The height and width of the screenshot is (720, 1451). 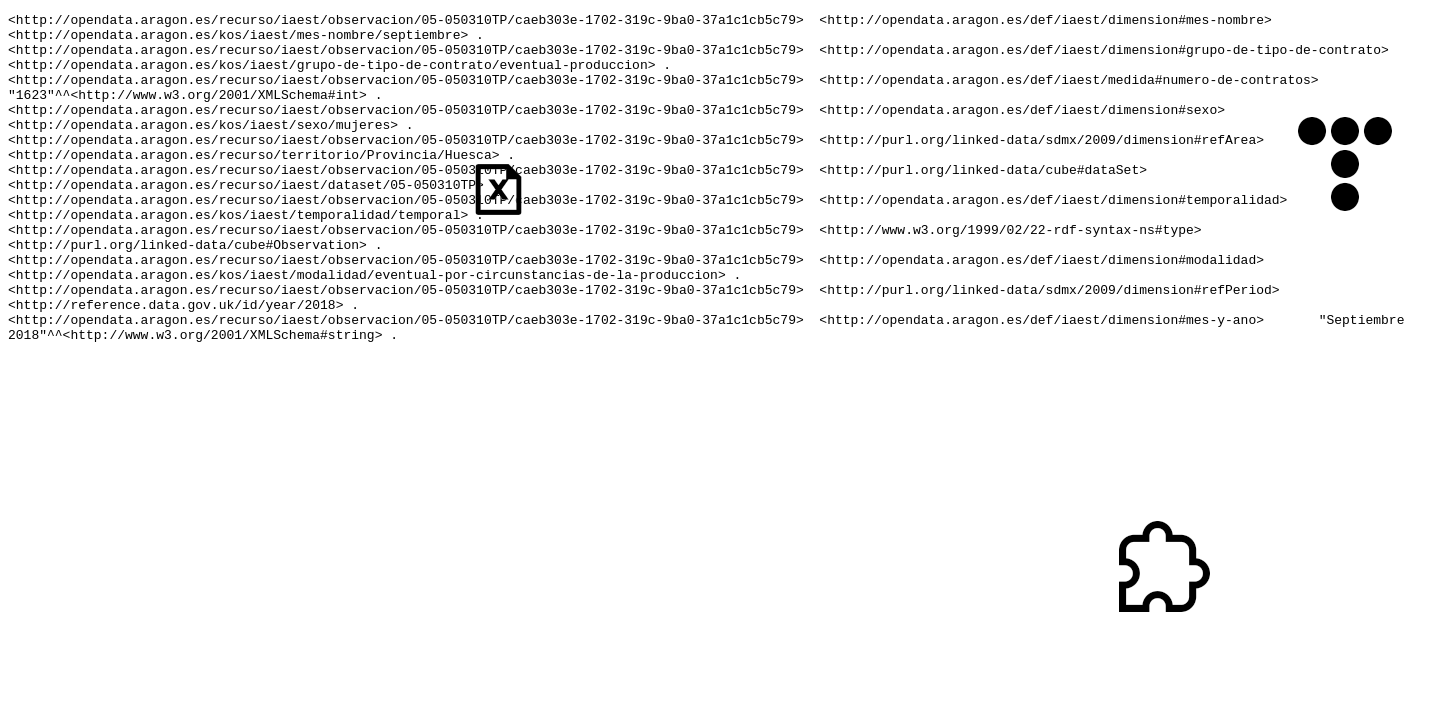 I want to click on open an excel spreadsheet, so click(x=498, y=189).